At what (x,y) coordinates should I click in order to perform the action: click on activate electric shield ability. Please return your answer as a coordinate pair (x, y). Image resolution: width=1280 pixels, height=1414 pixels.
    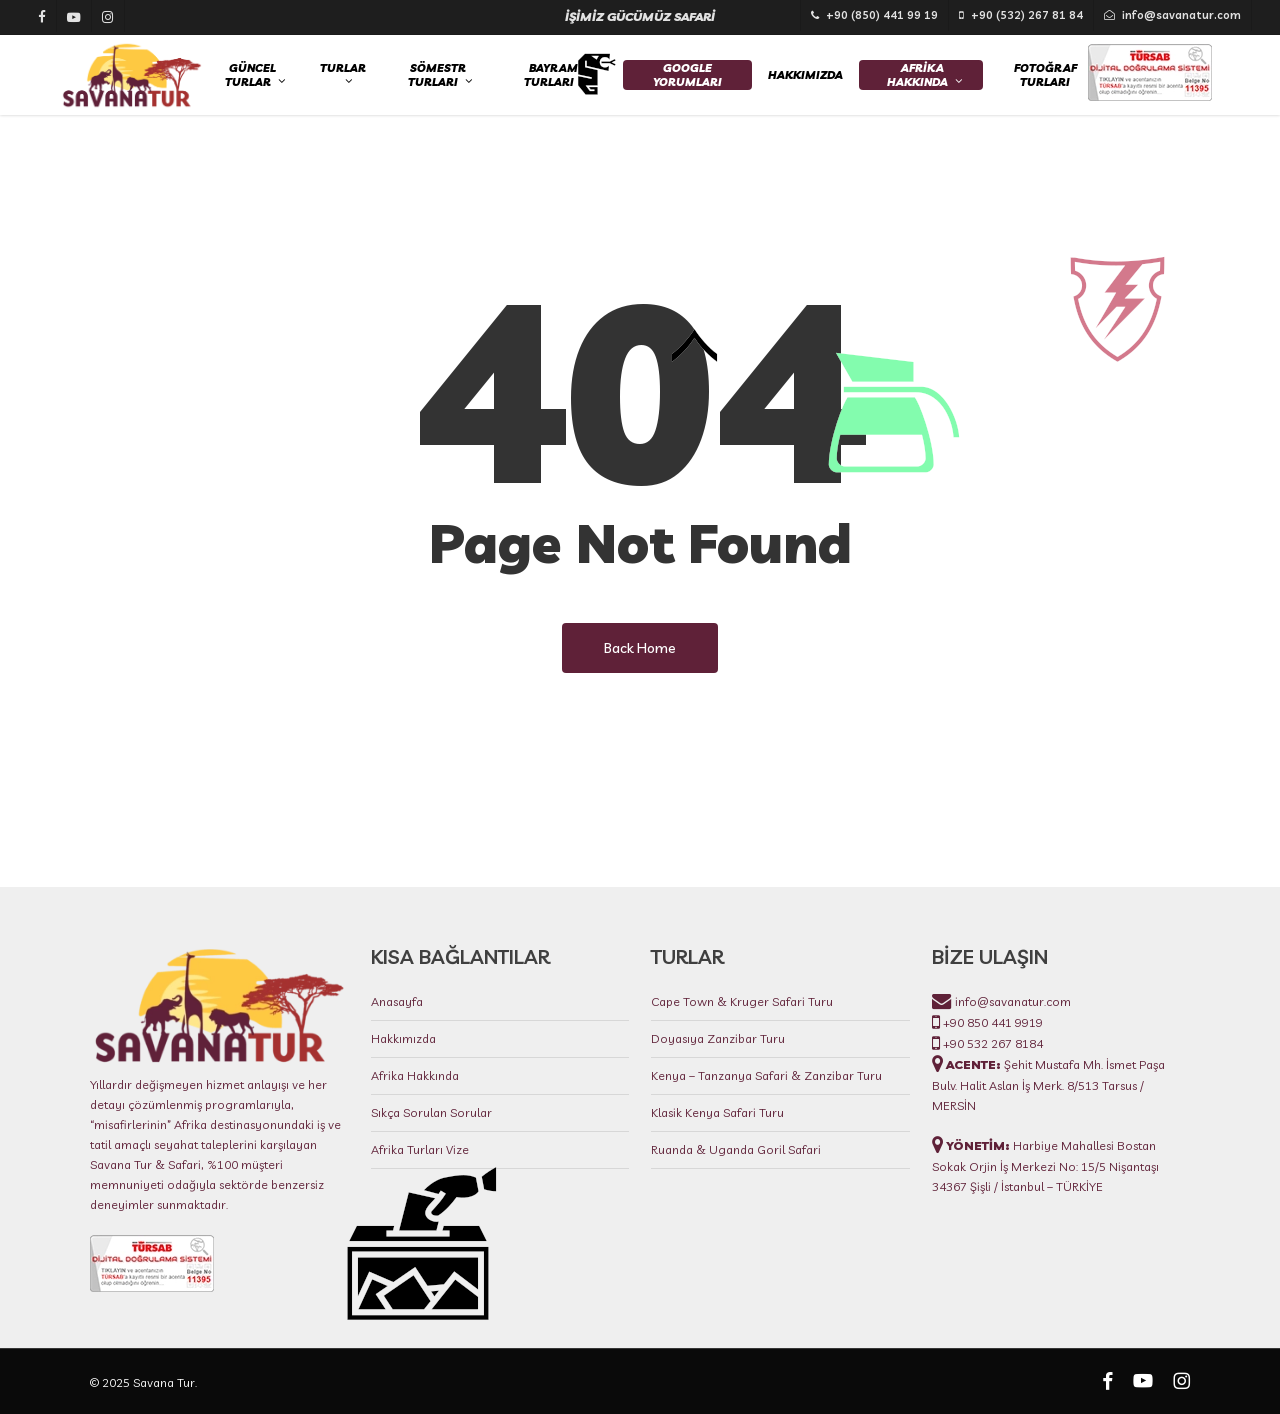
    Looking at the image, I should click on (1118, 309).